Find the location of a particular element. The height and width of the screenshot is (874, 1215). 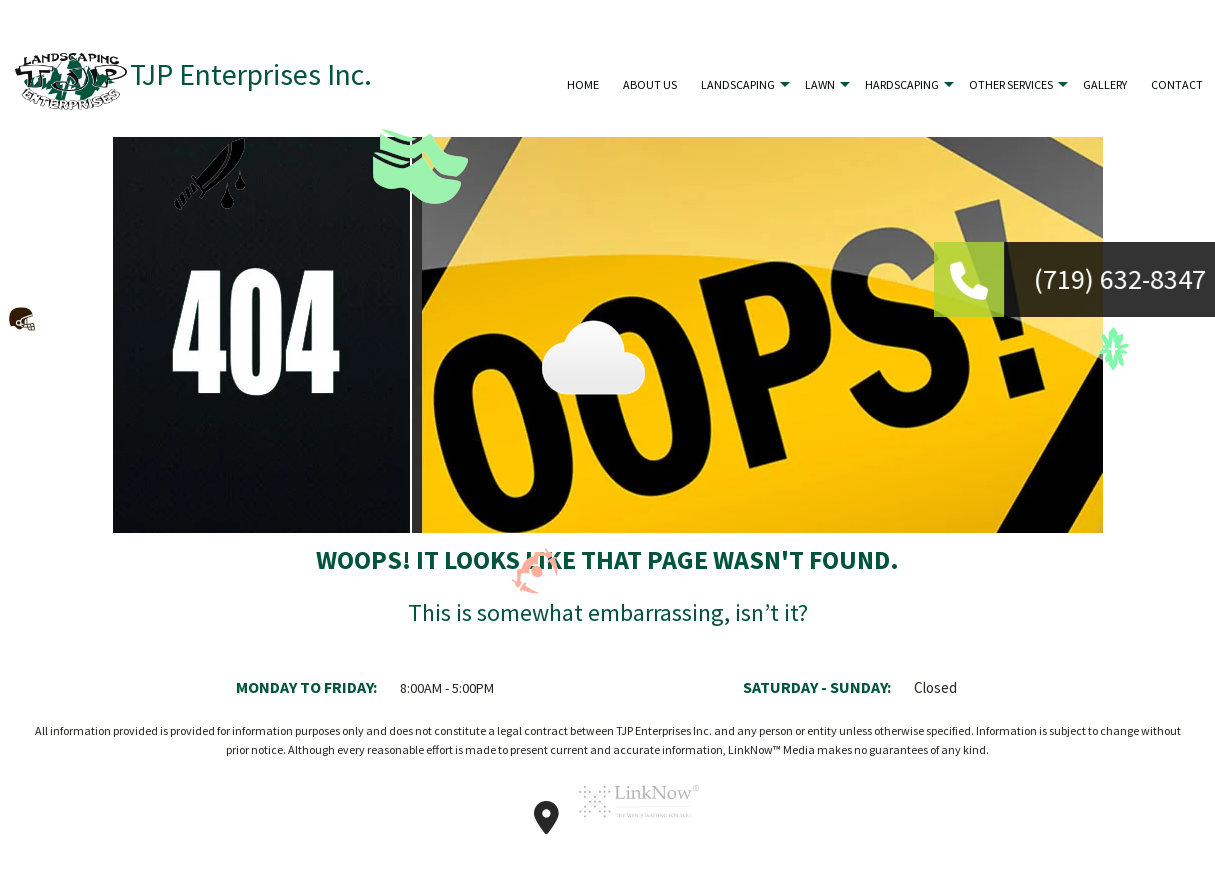

indicates overcast or cloudy weather conditions is located at coordinates (593, 357).